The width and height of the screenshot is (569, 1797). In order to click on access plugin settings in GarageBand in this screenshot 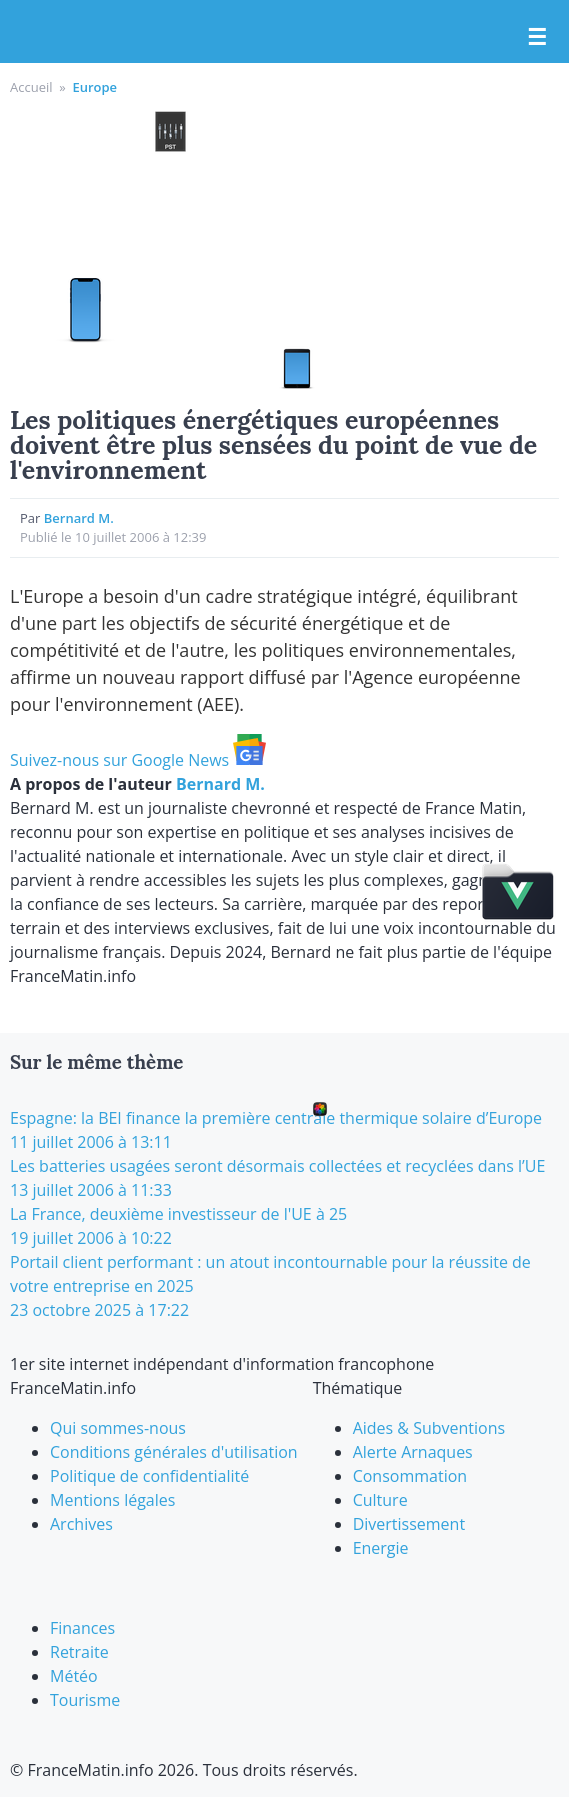, I will do `click(170, 132)`.